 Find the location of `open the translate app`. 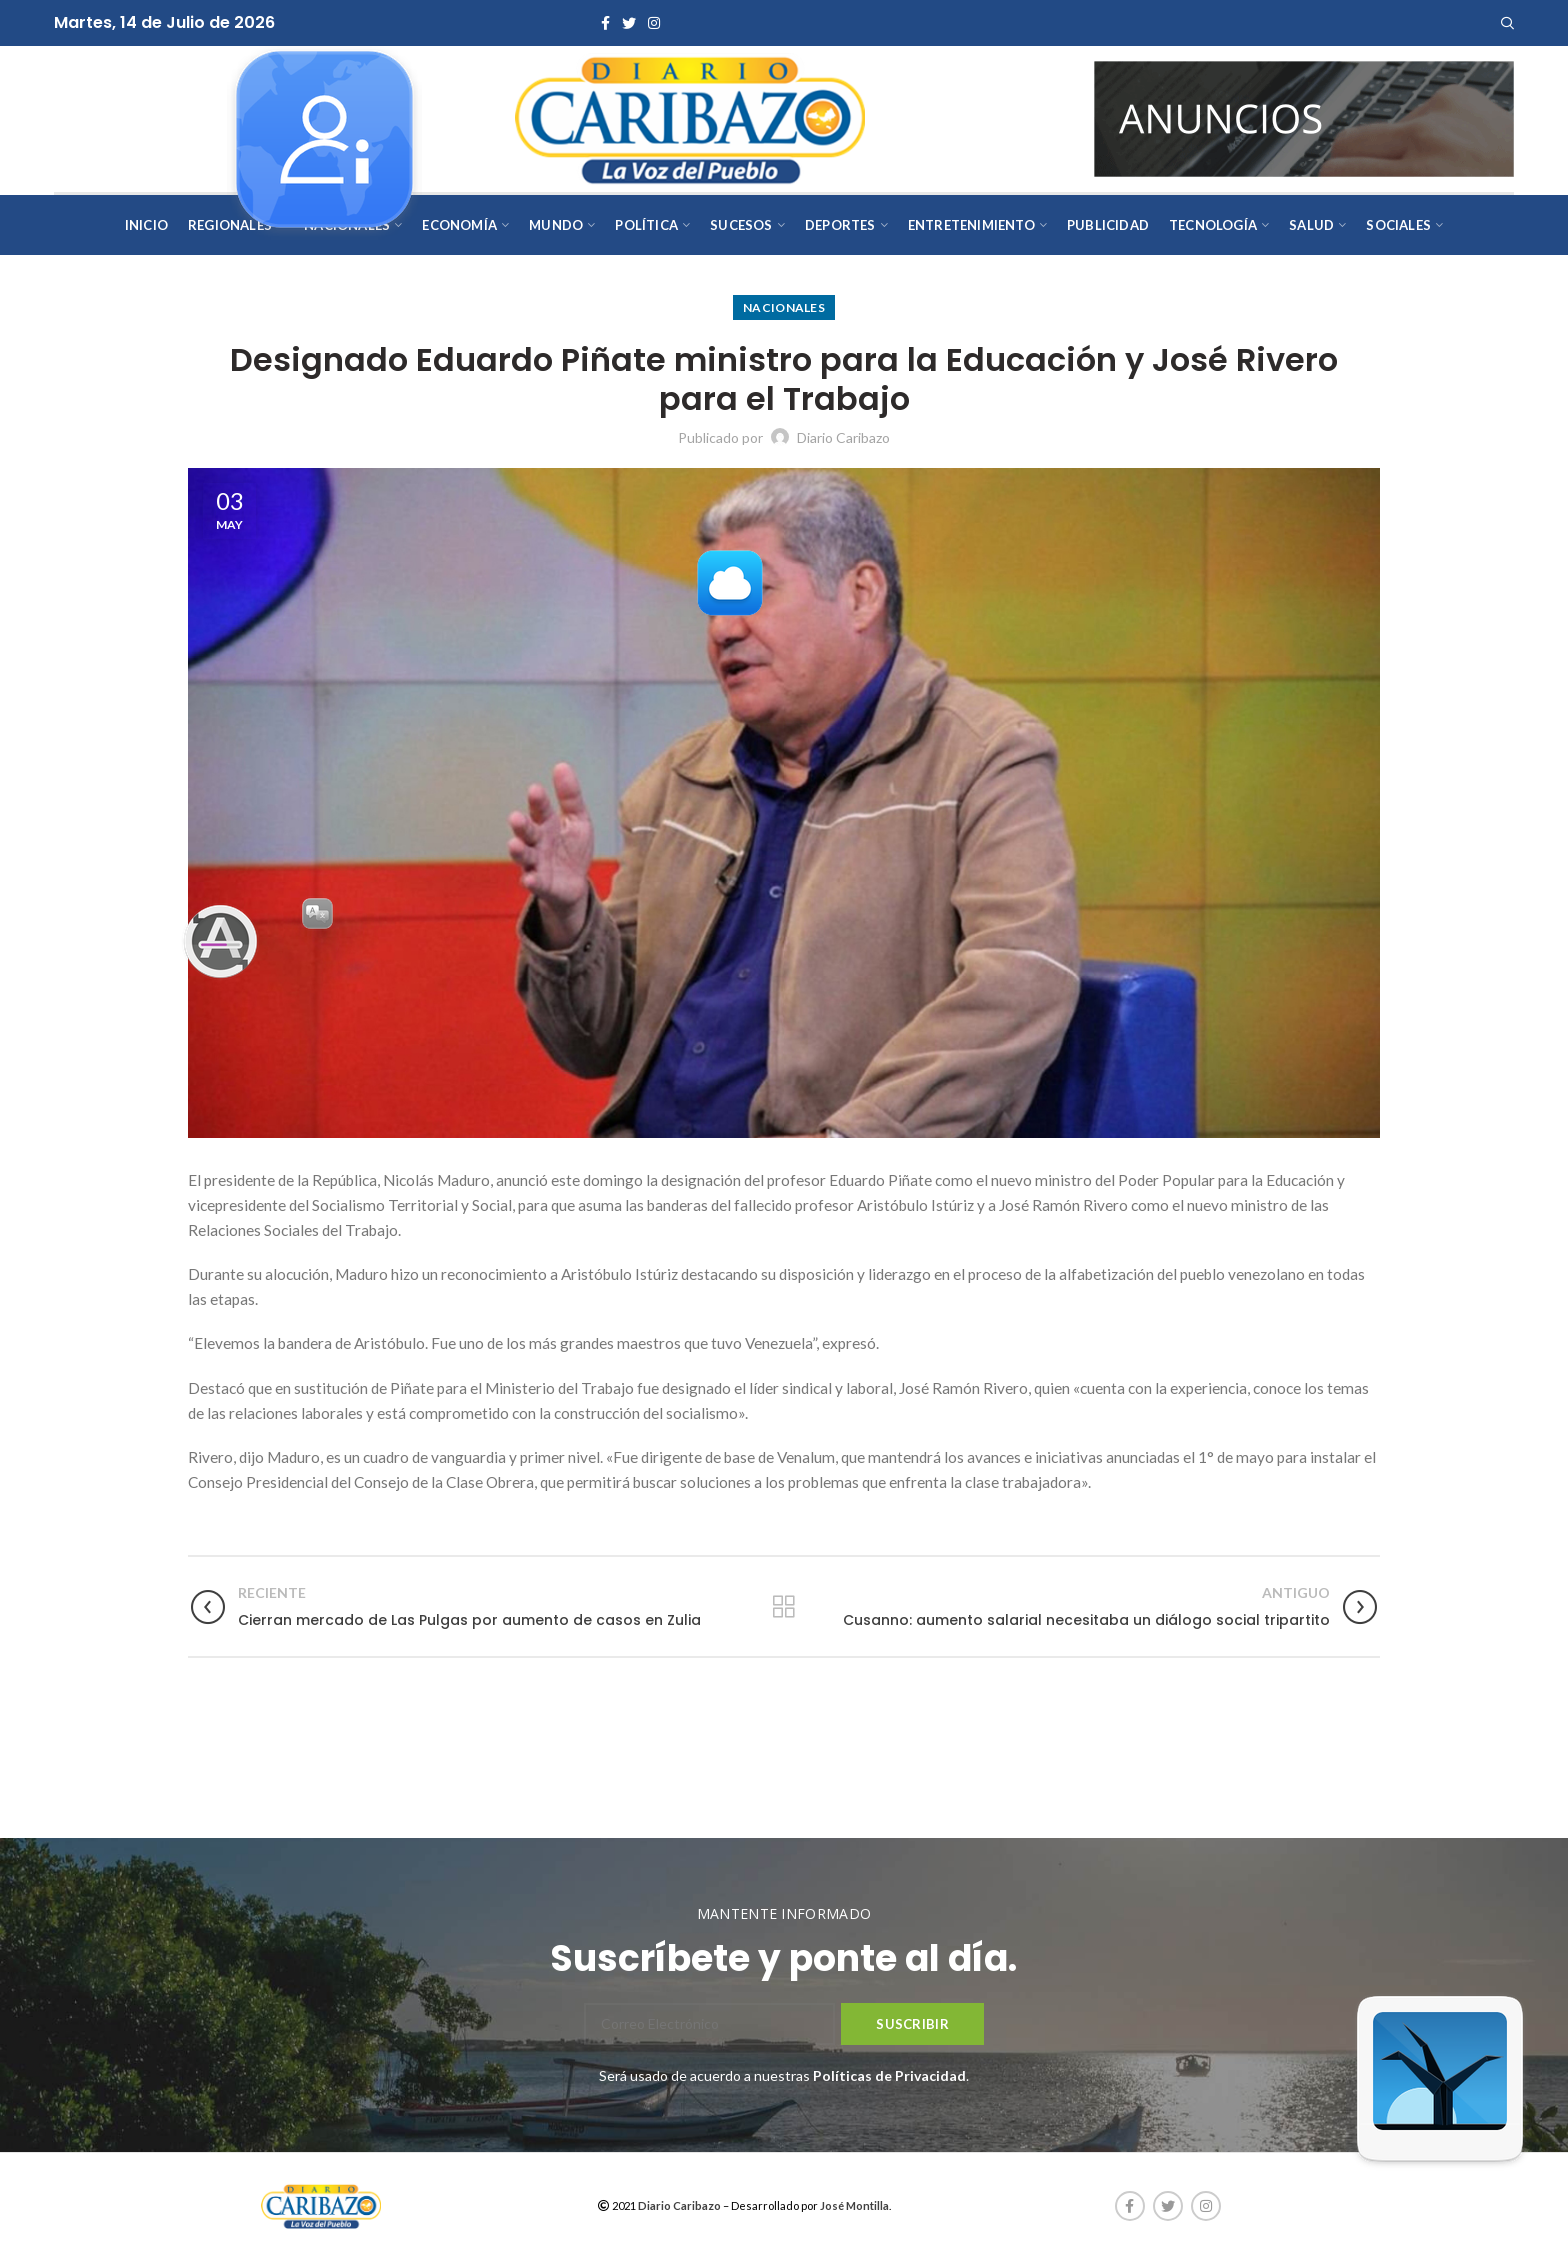

open the translate app is located at coordinates (317, 913).